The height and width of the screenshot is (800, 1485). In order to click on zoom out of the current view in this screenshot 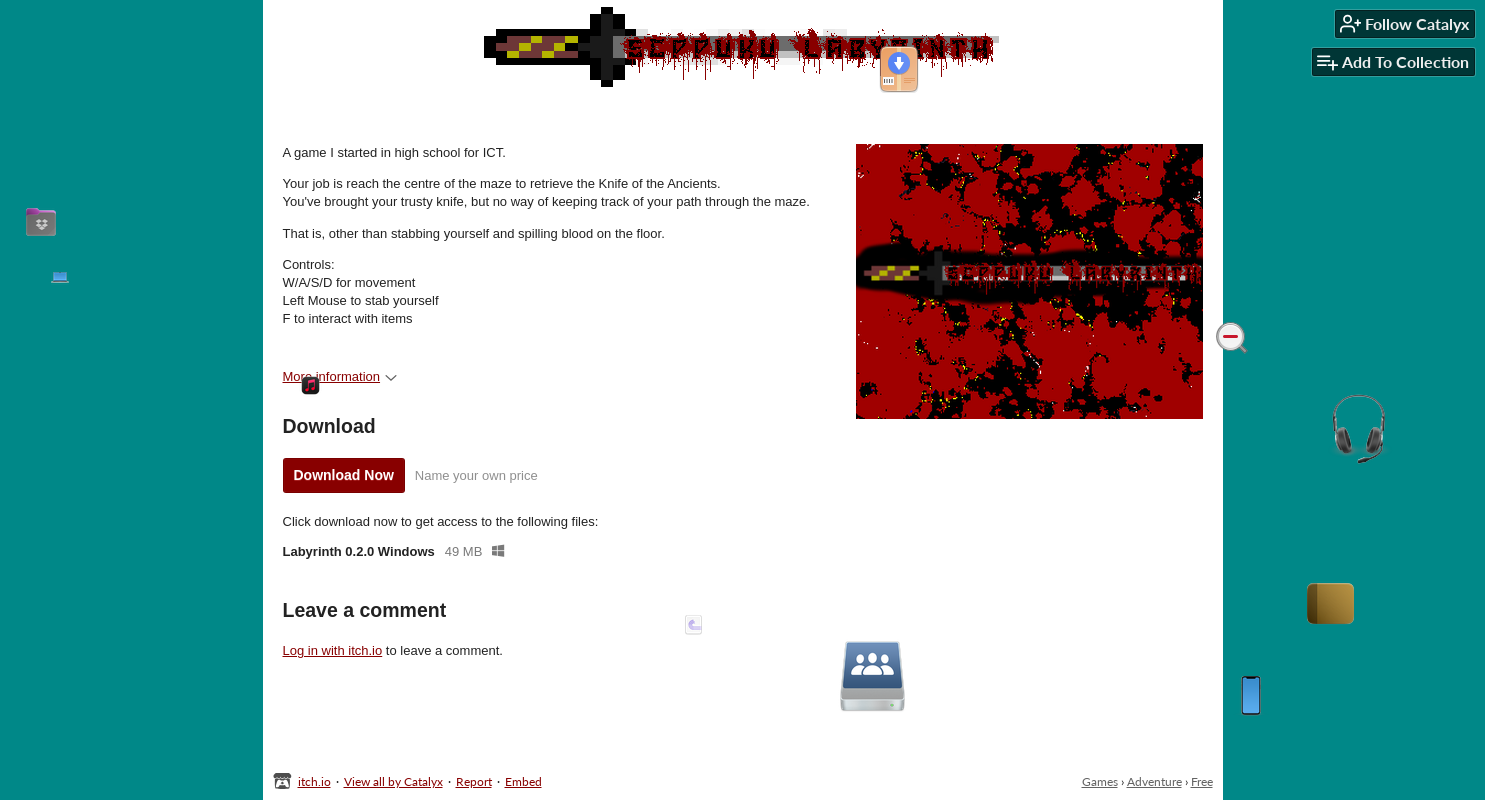, I will do `click(1232, 338)`.